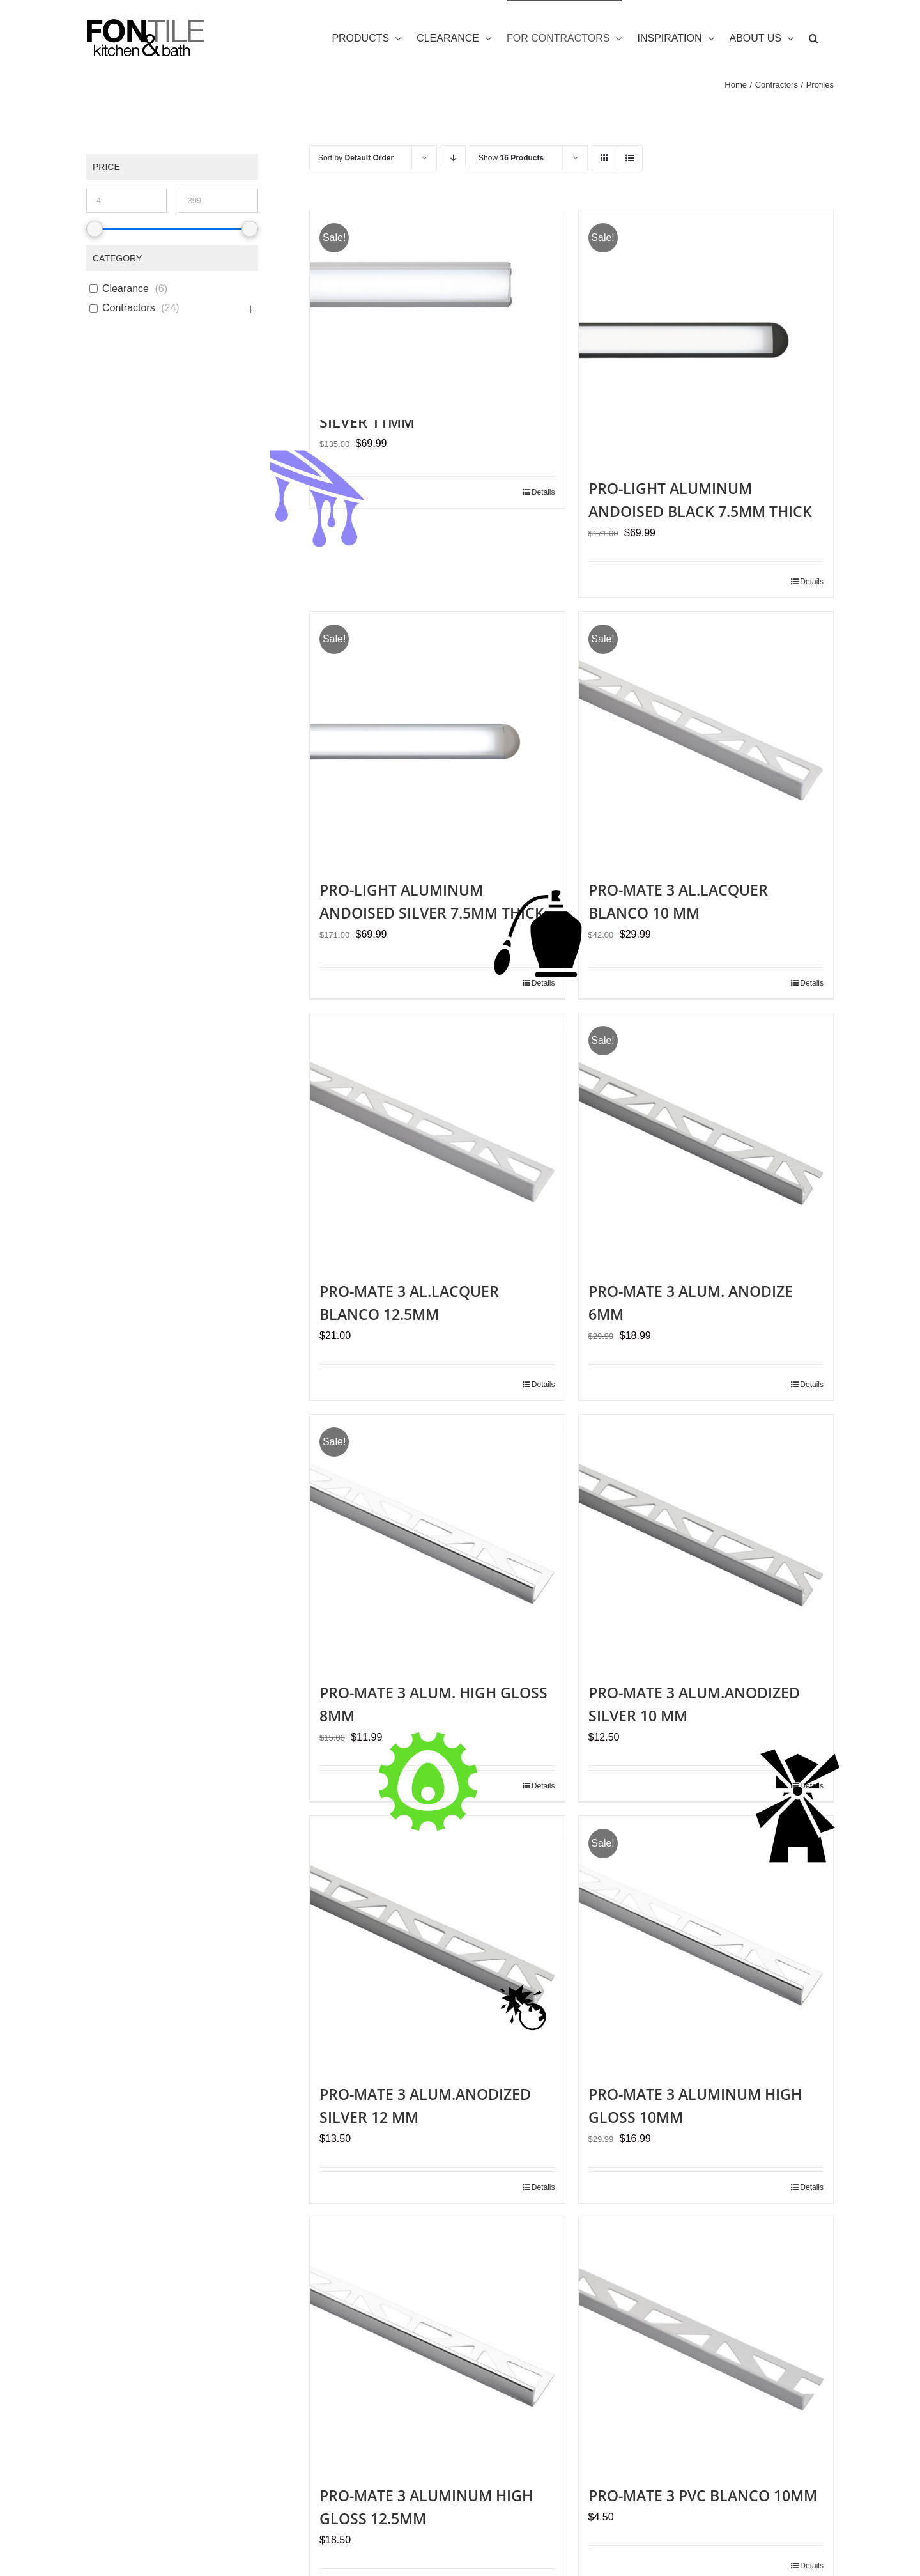 The height and width of the screenshot is (2576, 920). Describe the element at coordinates (797, 1806) in the screenshot. I see `indicates wind energy or renewable power source` at that location.